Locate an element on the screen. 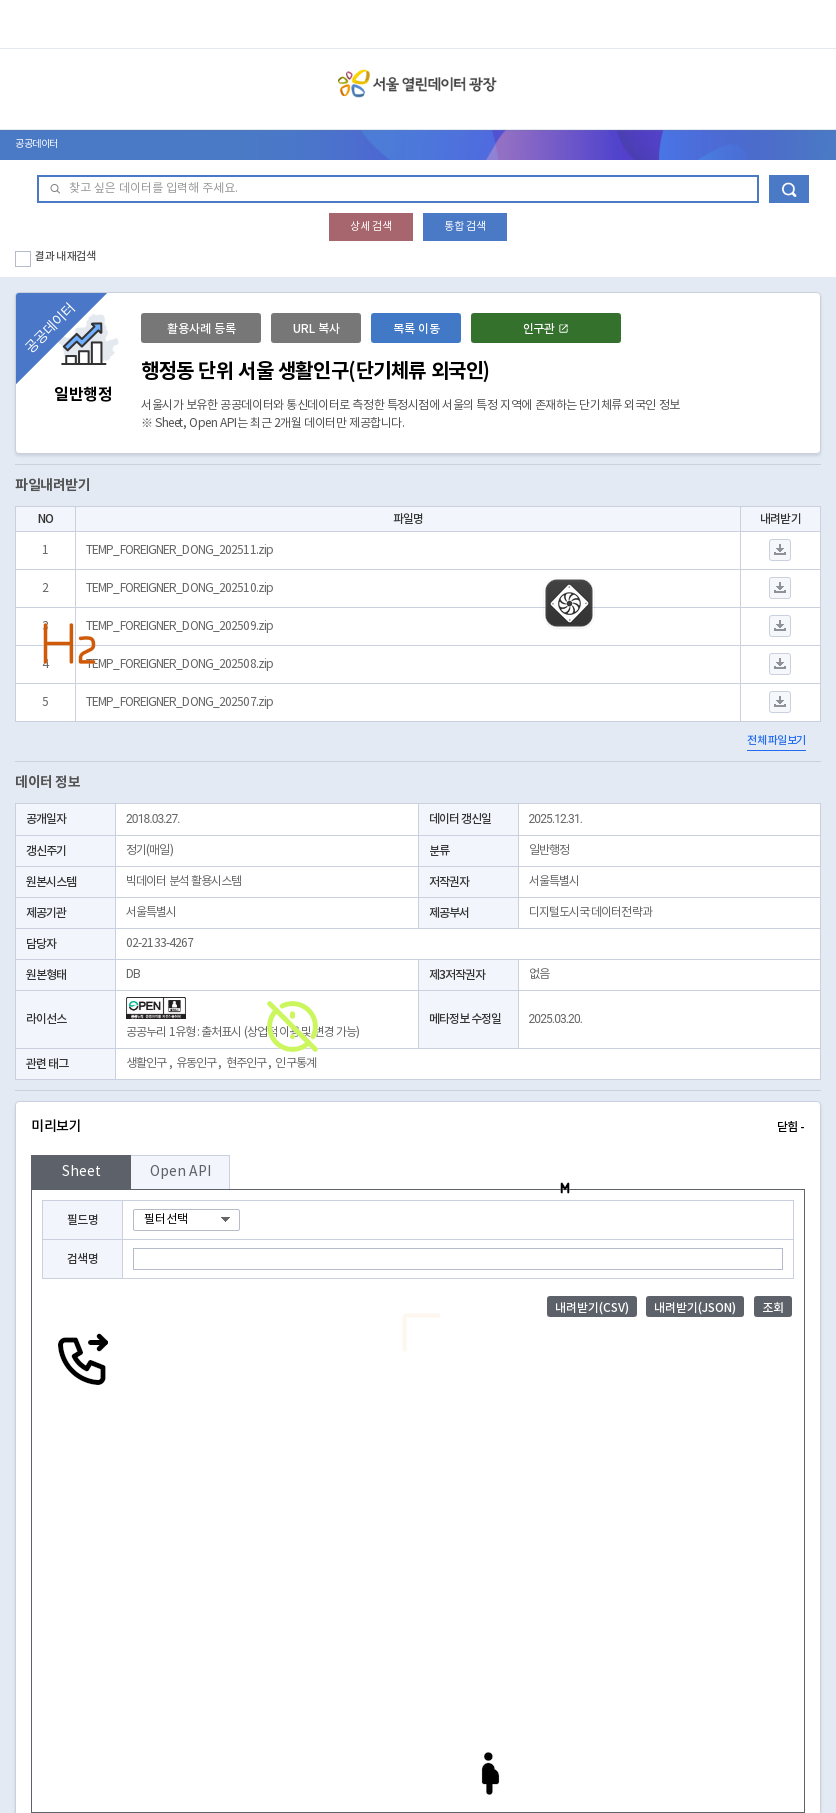 The width and height of the screenshot is (836, 1813). format text as heading level 2 is located at coordinates (69, 643).